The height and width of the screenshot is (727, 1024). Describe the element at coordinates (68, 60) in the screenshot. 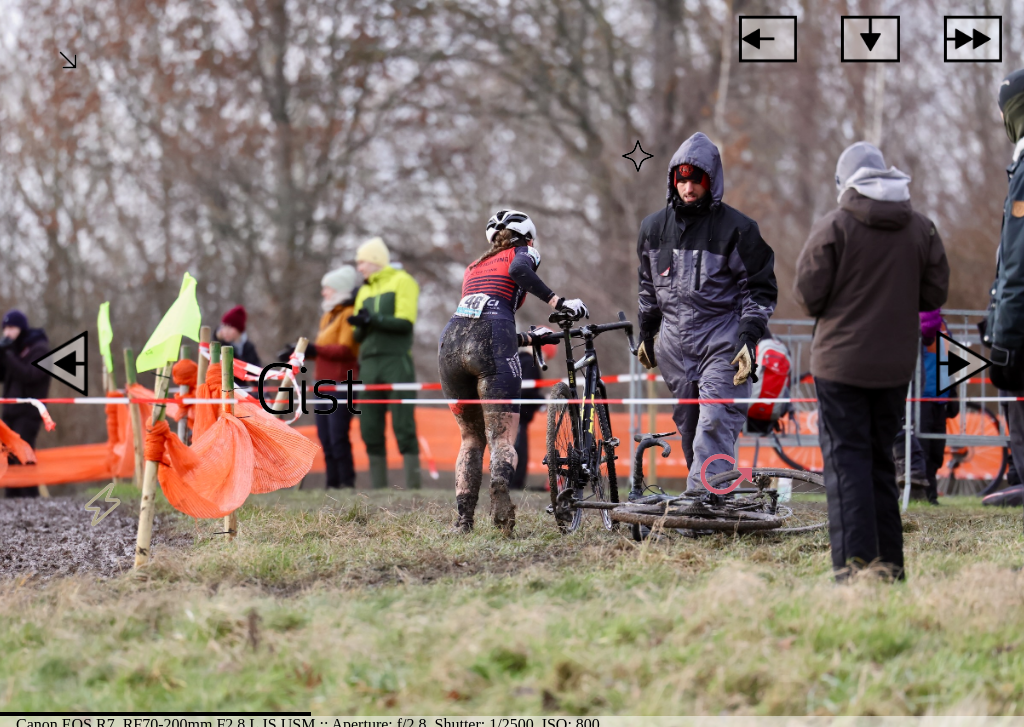

I see `navigate to the next item diagonally` at that location.